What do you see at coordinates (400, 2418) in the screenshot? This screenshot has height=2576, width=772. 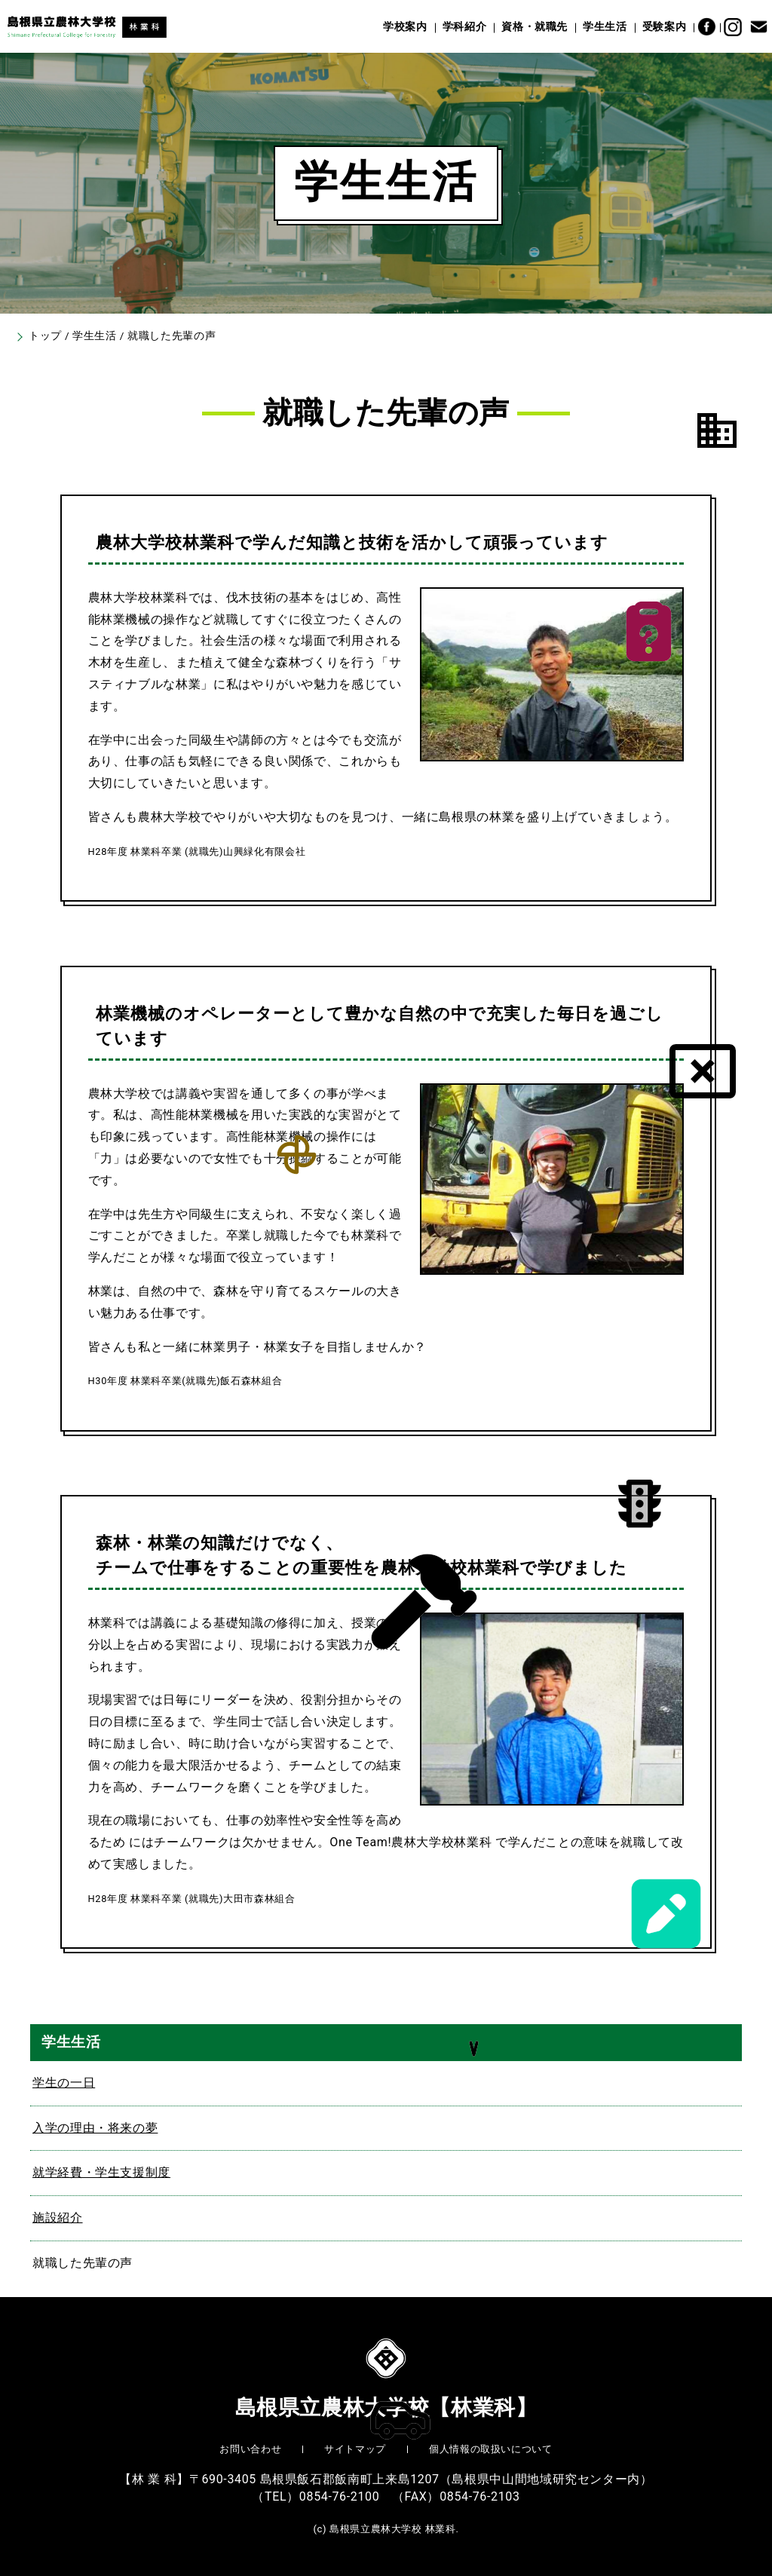 I see `access vehicle or driving settings` at bounding box center [400, 2418].